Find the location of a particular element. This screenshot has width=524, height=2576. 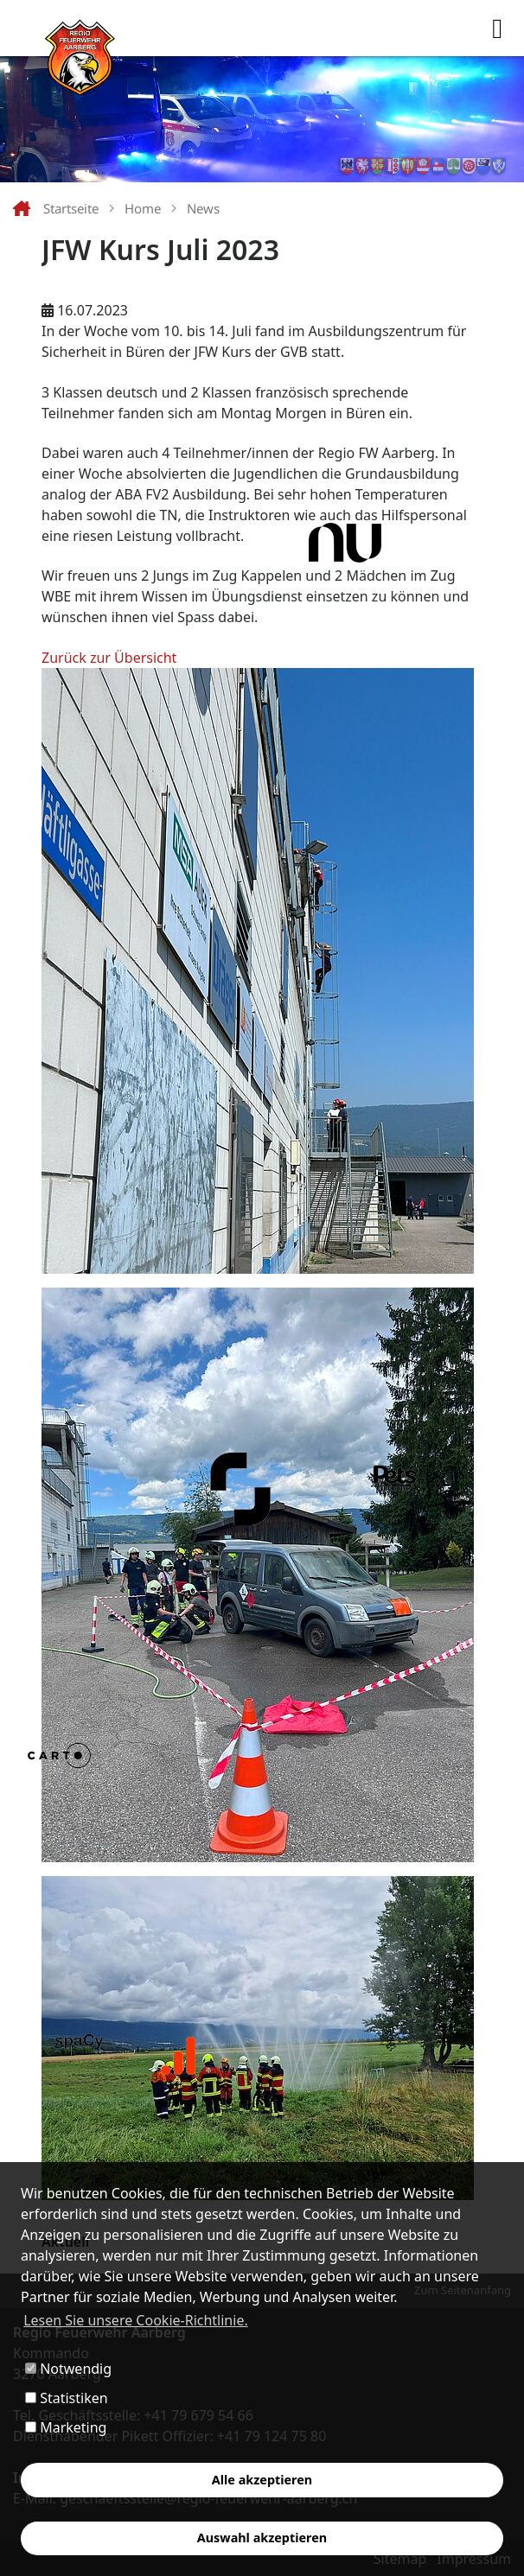

shutterstock logo is located at coordinates (240, 1489).